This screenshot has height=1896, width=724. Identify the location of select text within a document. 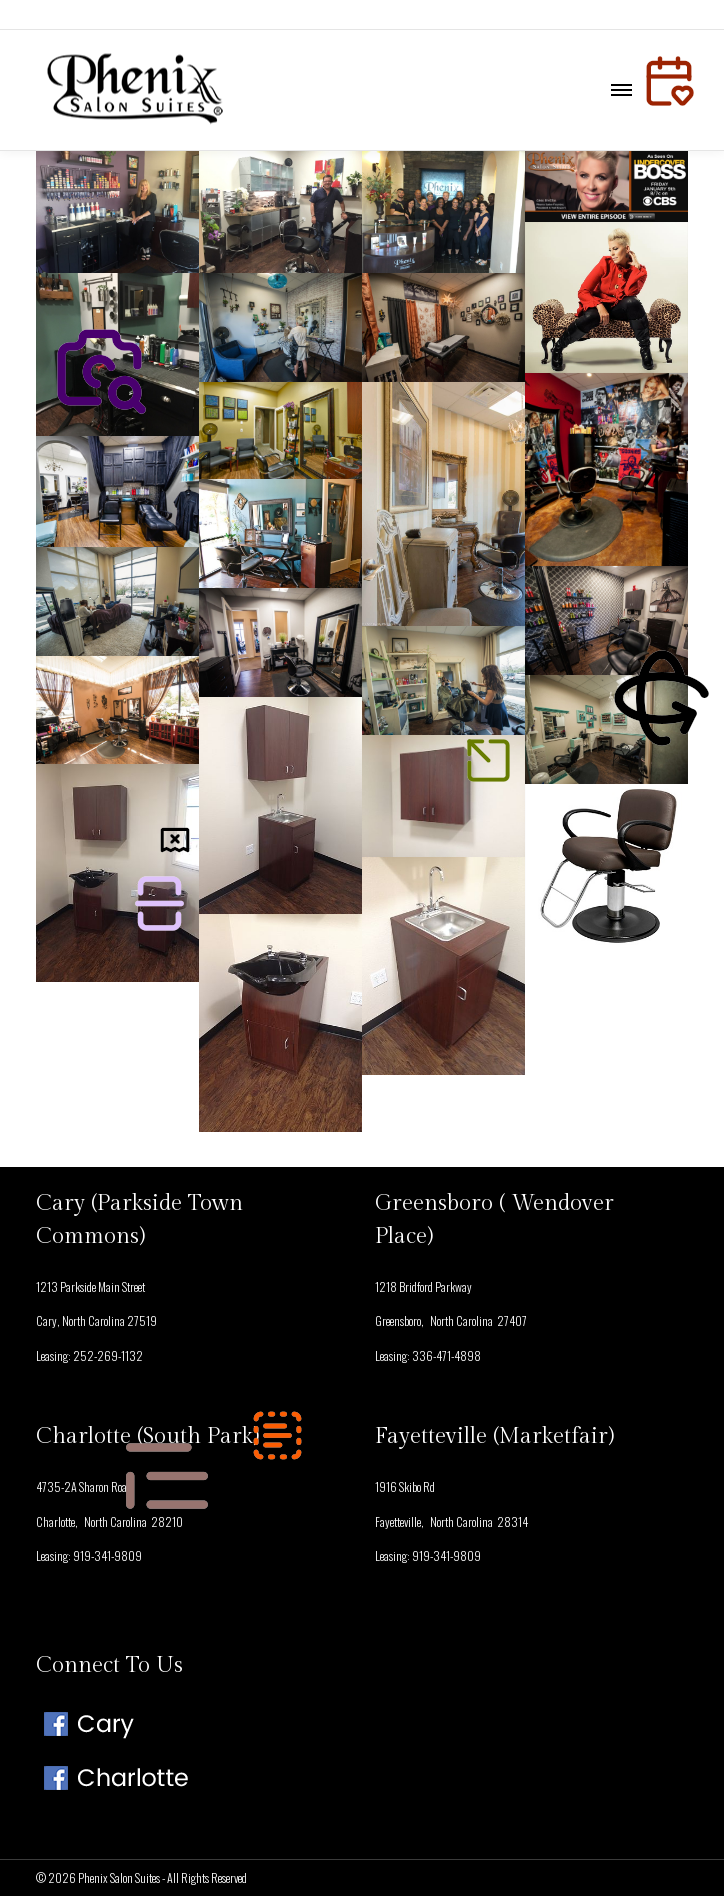
(277, 1435).